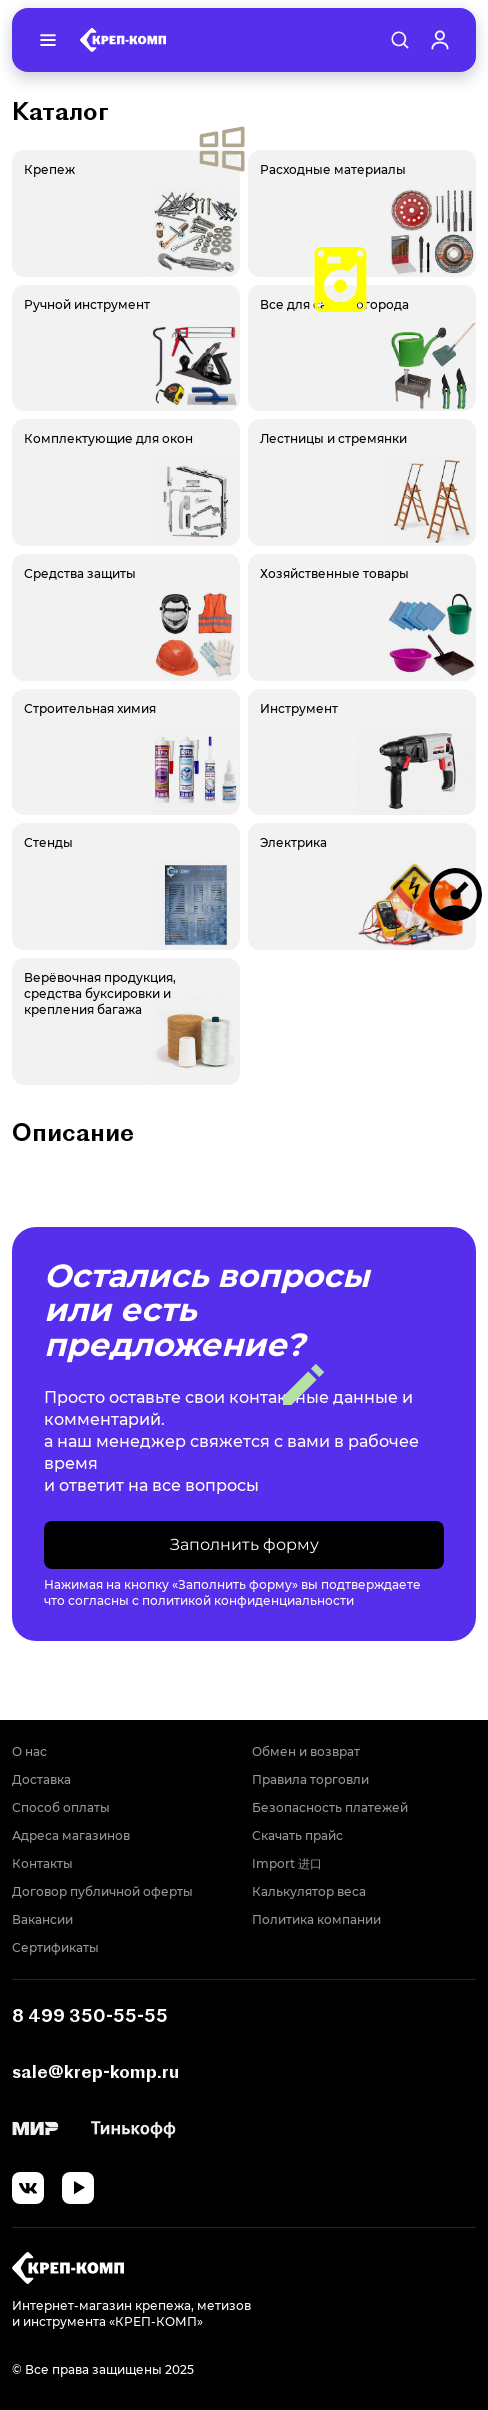 The height and width of the screenshot is (2410, 488). What do you see at coordinates (224, 149) in the screenshot?
I see `open the Windows start menu` at bounding box center [224, 149].